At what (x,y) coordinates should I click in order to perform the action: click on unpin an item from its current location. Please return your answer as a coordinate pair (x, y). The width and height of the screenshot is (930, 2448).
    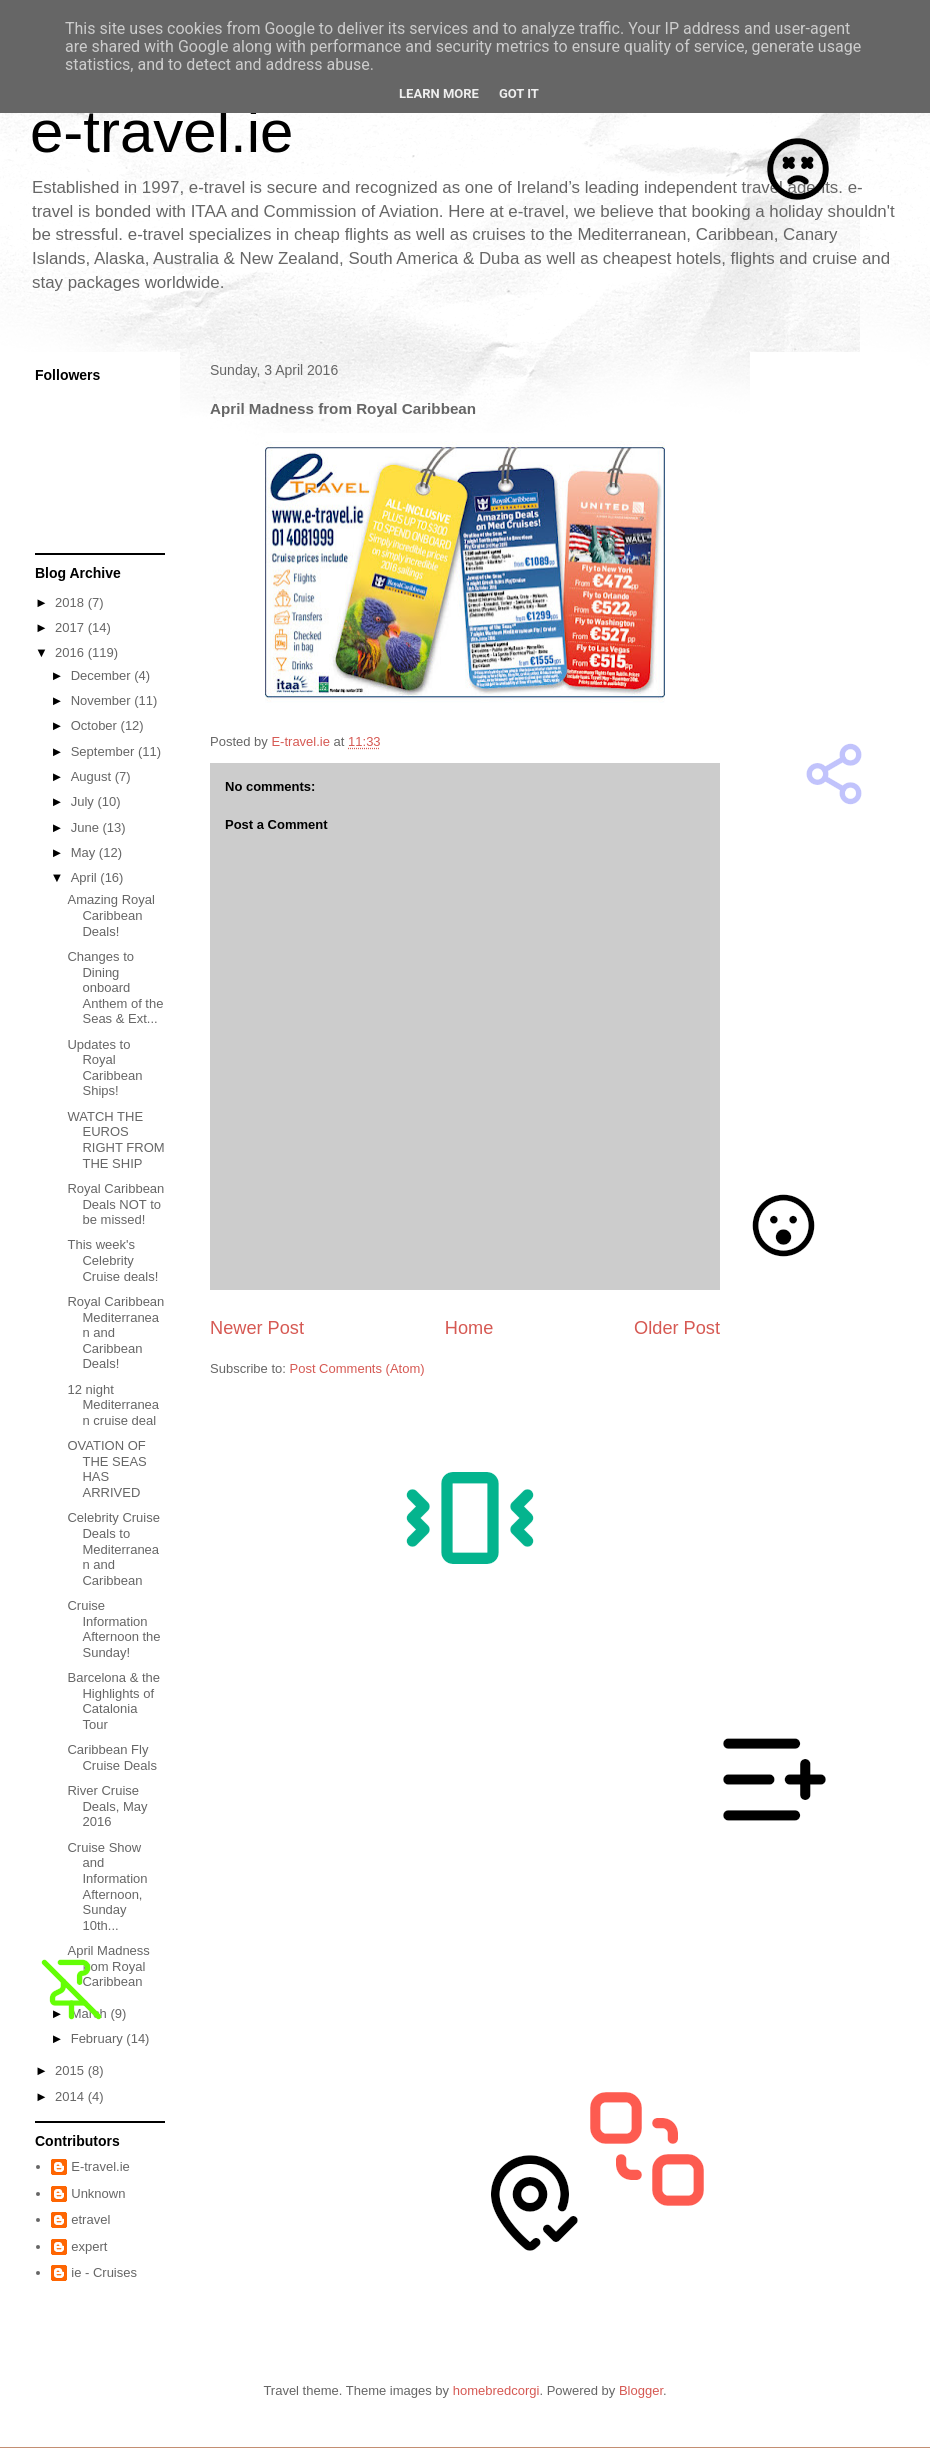
    Looking at the image, I should click on (71, 1989).